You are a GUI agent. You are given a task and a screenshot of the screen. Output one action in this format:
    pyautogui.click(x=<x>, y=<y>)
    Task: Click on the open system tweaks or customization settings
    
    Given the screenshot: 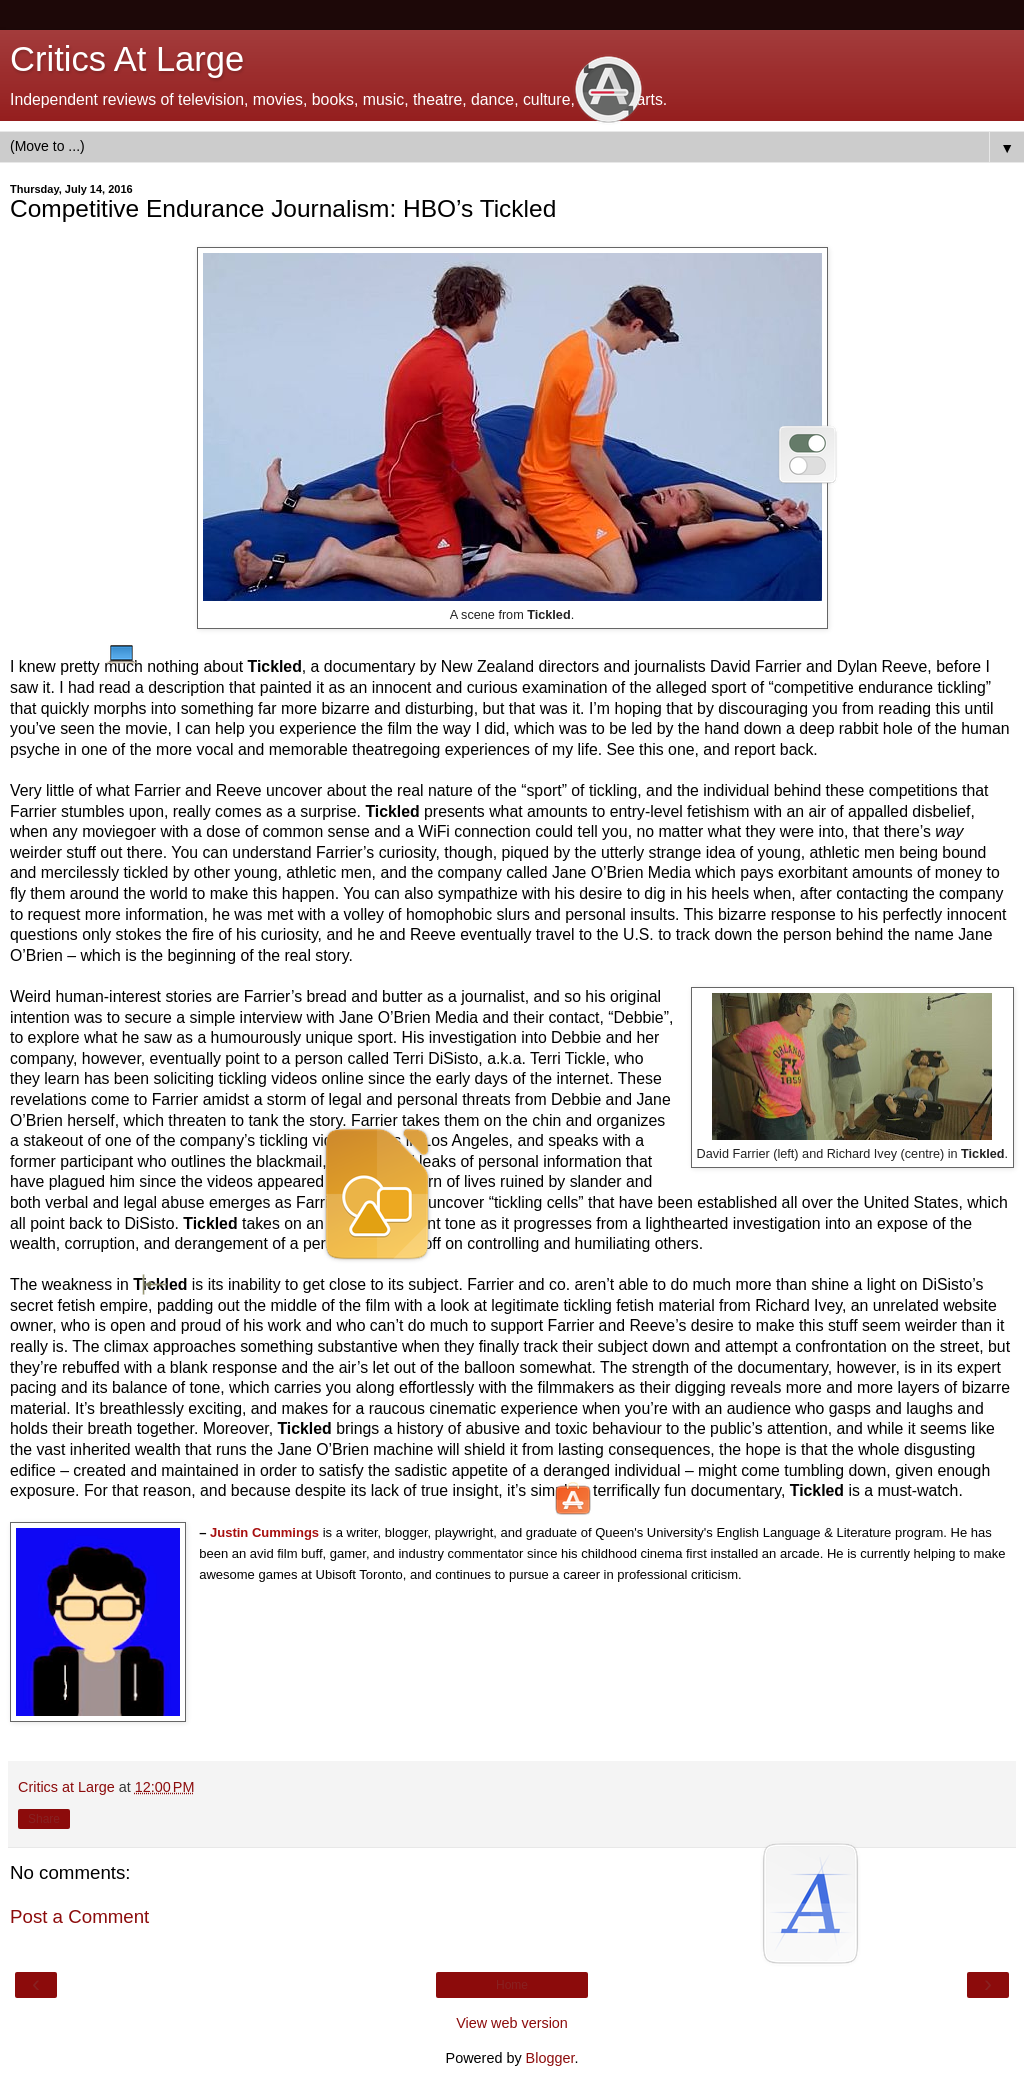 What is the action you would take?
    pyautogui.click(x=807, y=454)
    